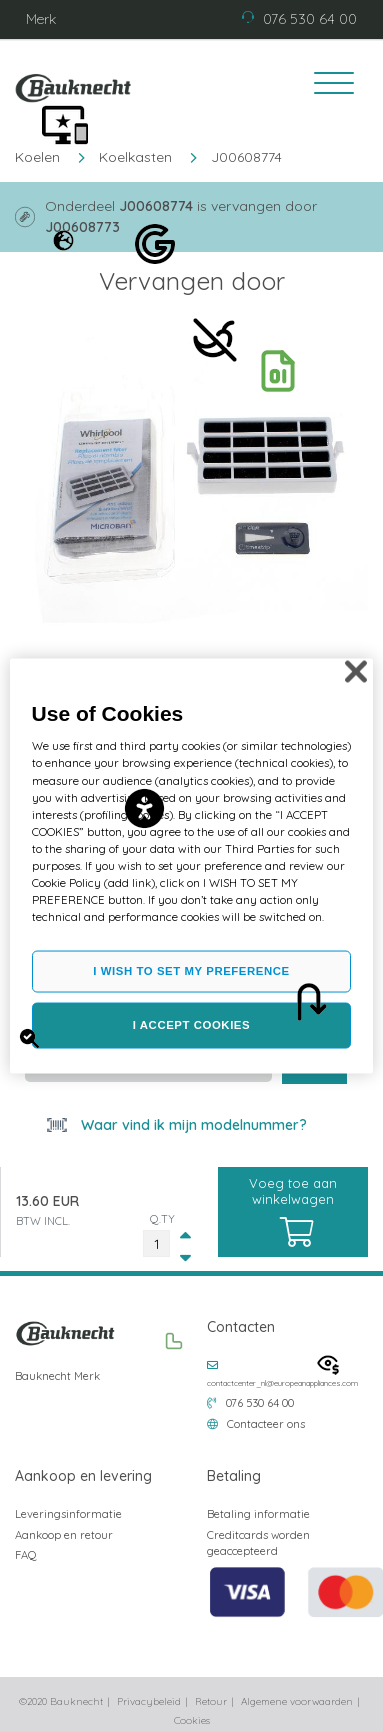 This screenshot has width=383, height=1732. What do you see at coordinates (63, 240) in the screenshot?
I see `switch to international or global settings` at bounding box center [63, 240].